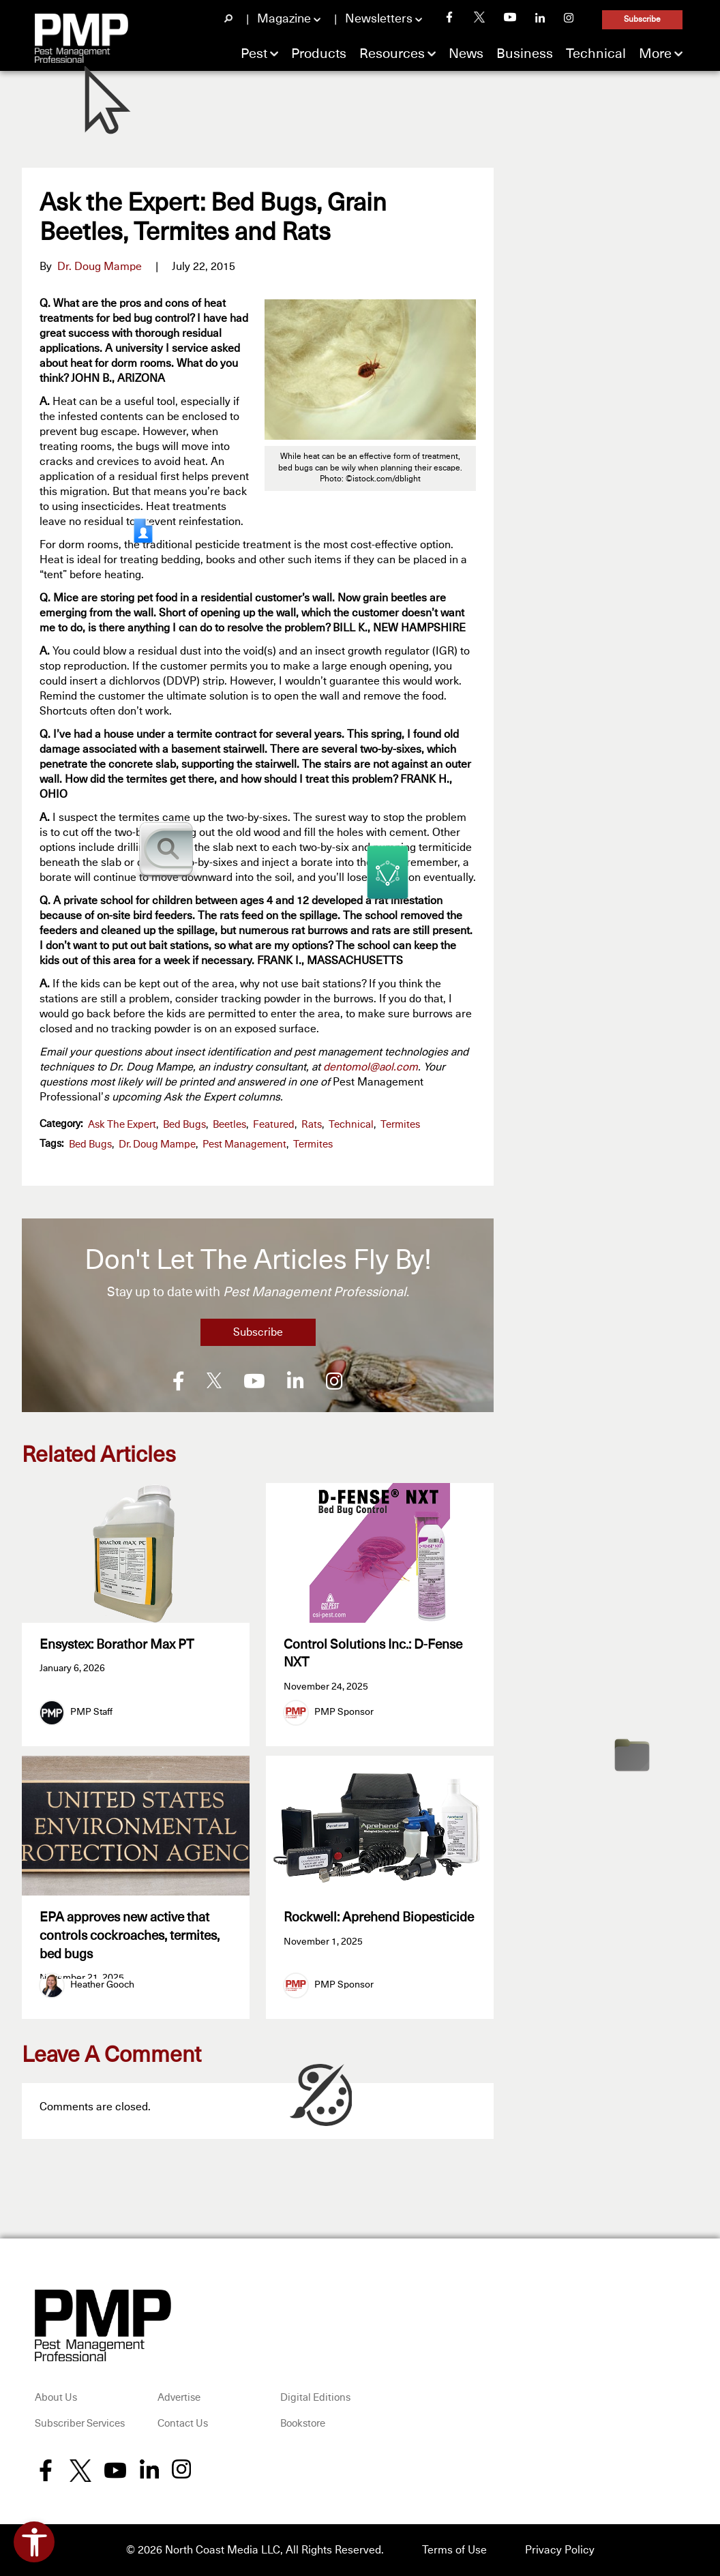 This screenshot has width=720, height=2576. What do you see at coordinates (632, 1755) in the screenshot?
I see `open folder to view contents` at bounding box center [632, 1755].